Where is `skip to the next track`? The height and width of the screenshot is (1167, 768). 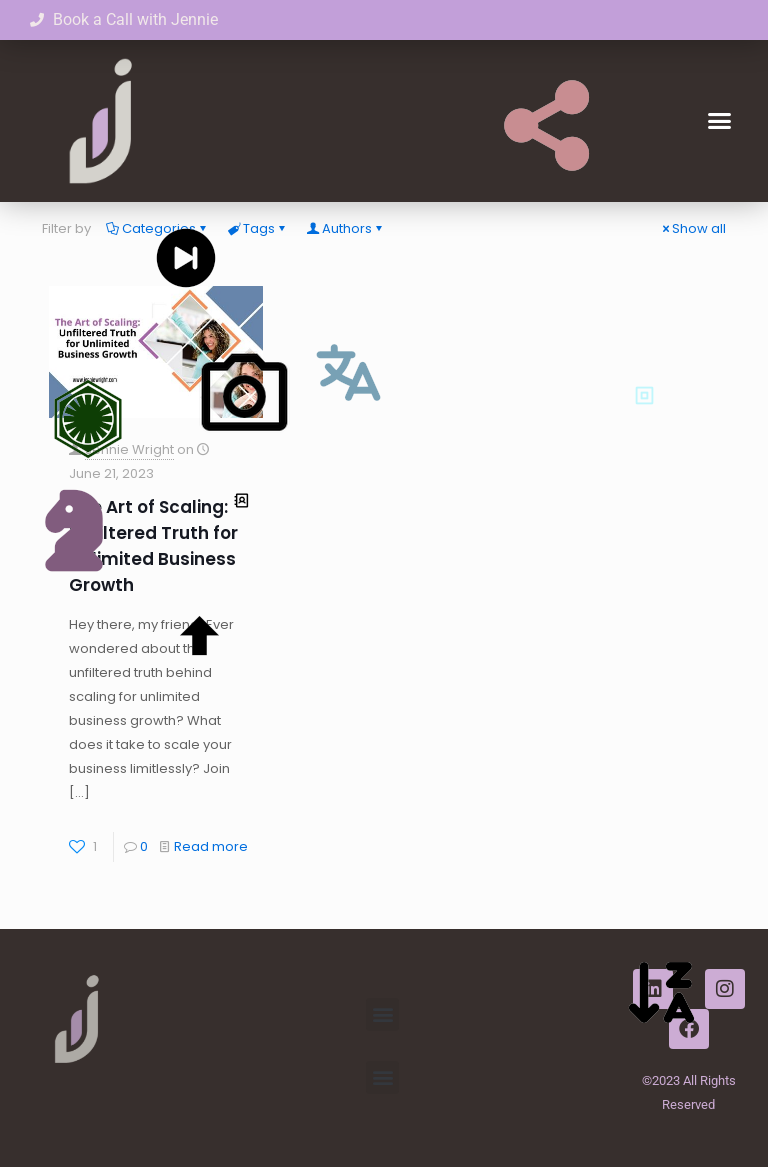
skip to the next track is located at coordinates (186, 258).